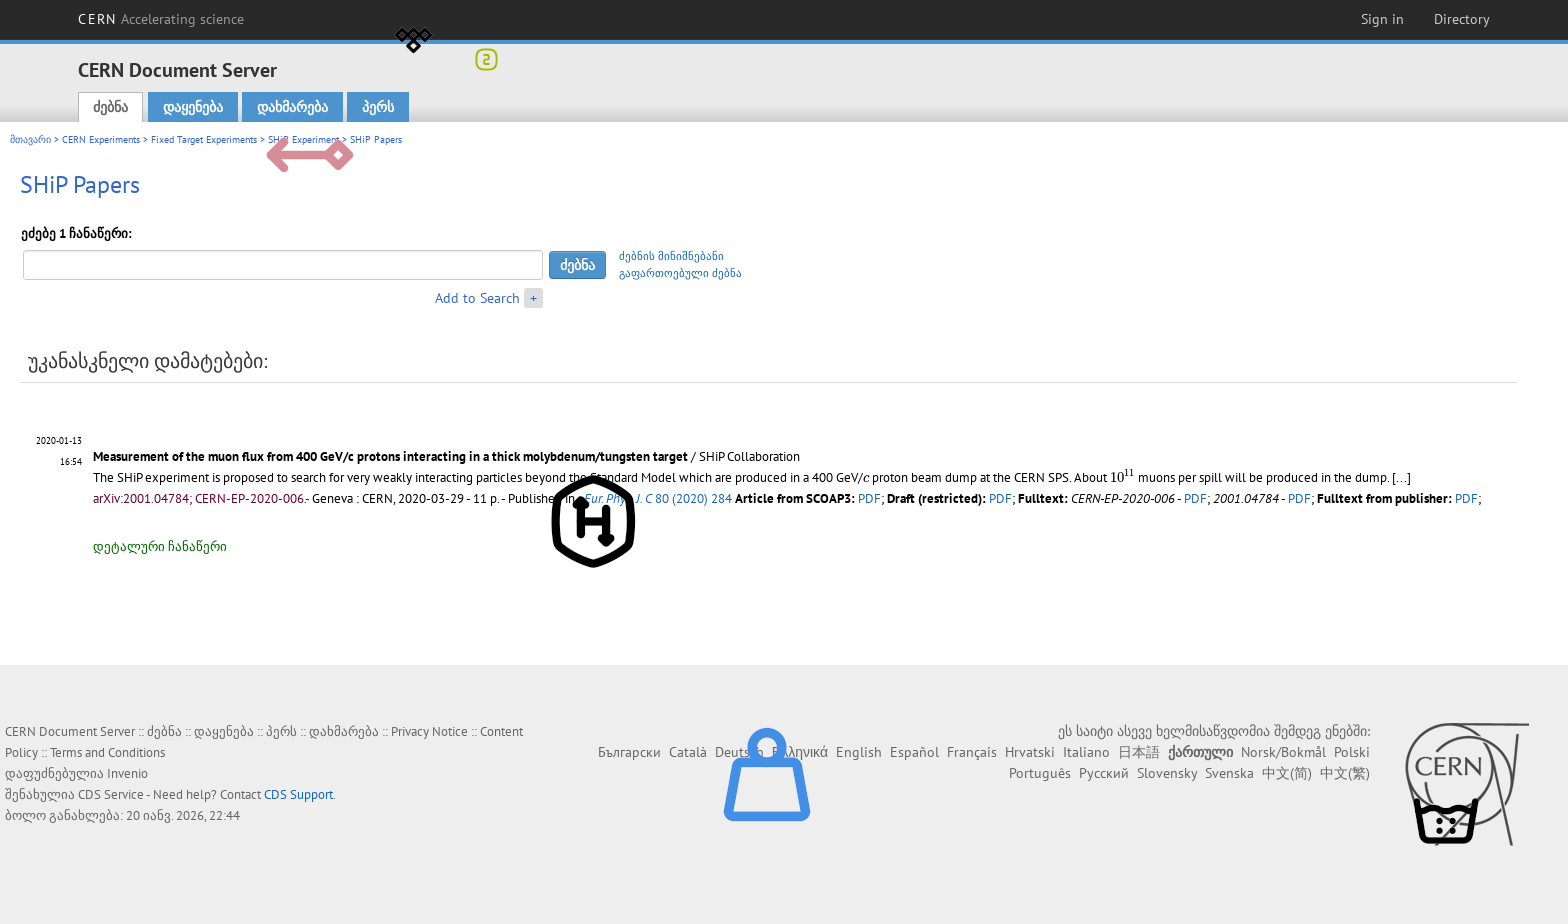  What do you see at coordinates (1446, 821) in the screenshot?
I see `wash at medium-high temperature setting` at bounding box center [1446, 821].